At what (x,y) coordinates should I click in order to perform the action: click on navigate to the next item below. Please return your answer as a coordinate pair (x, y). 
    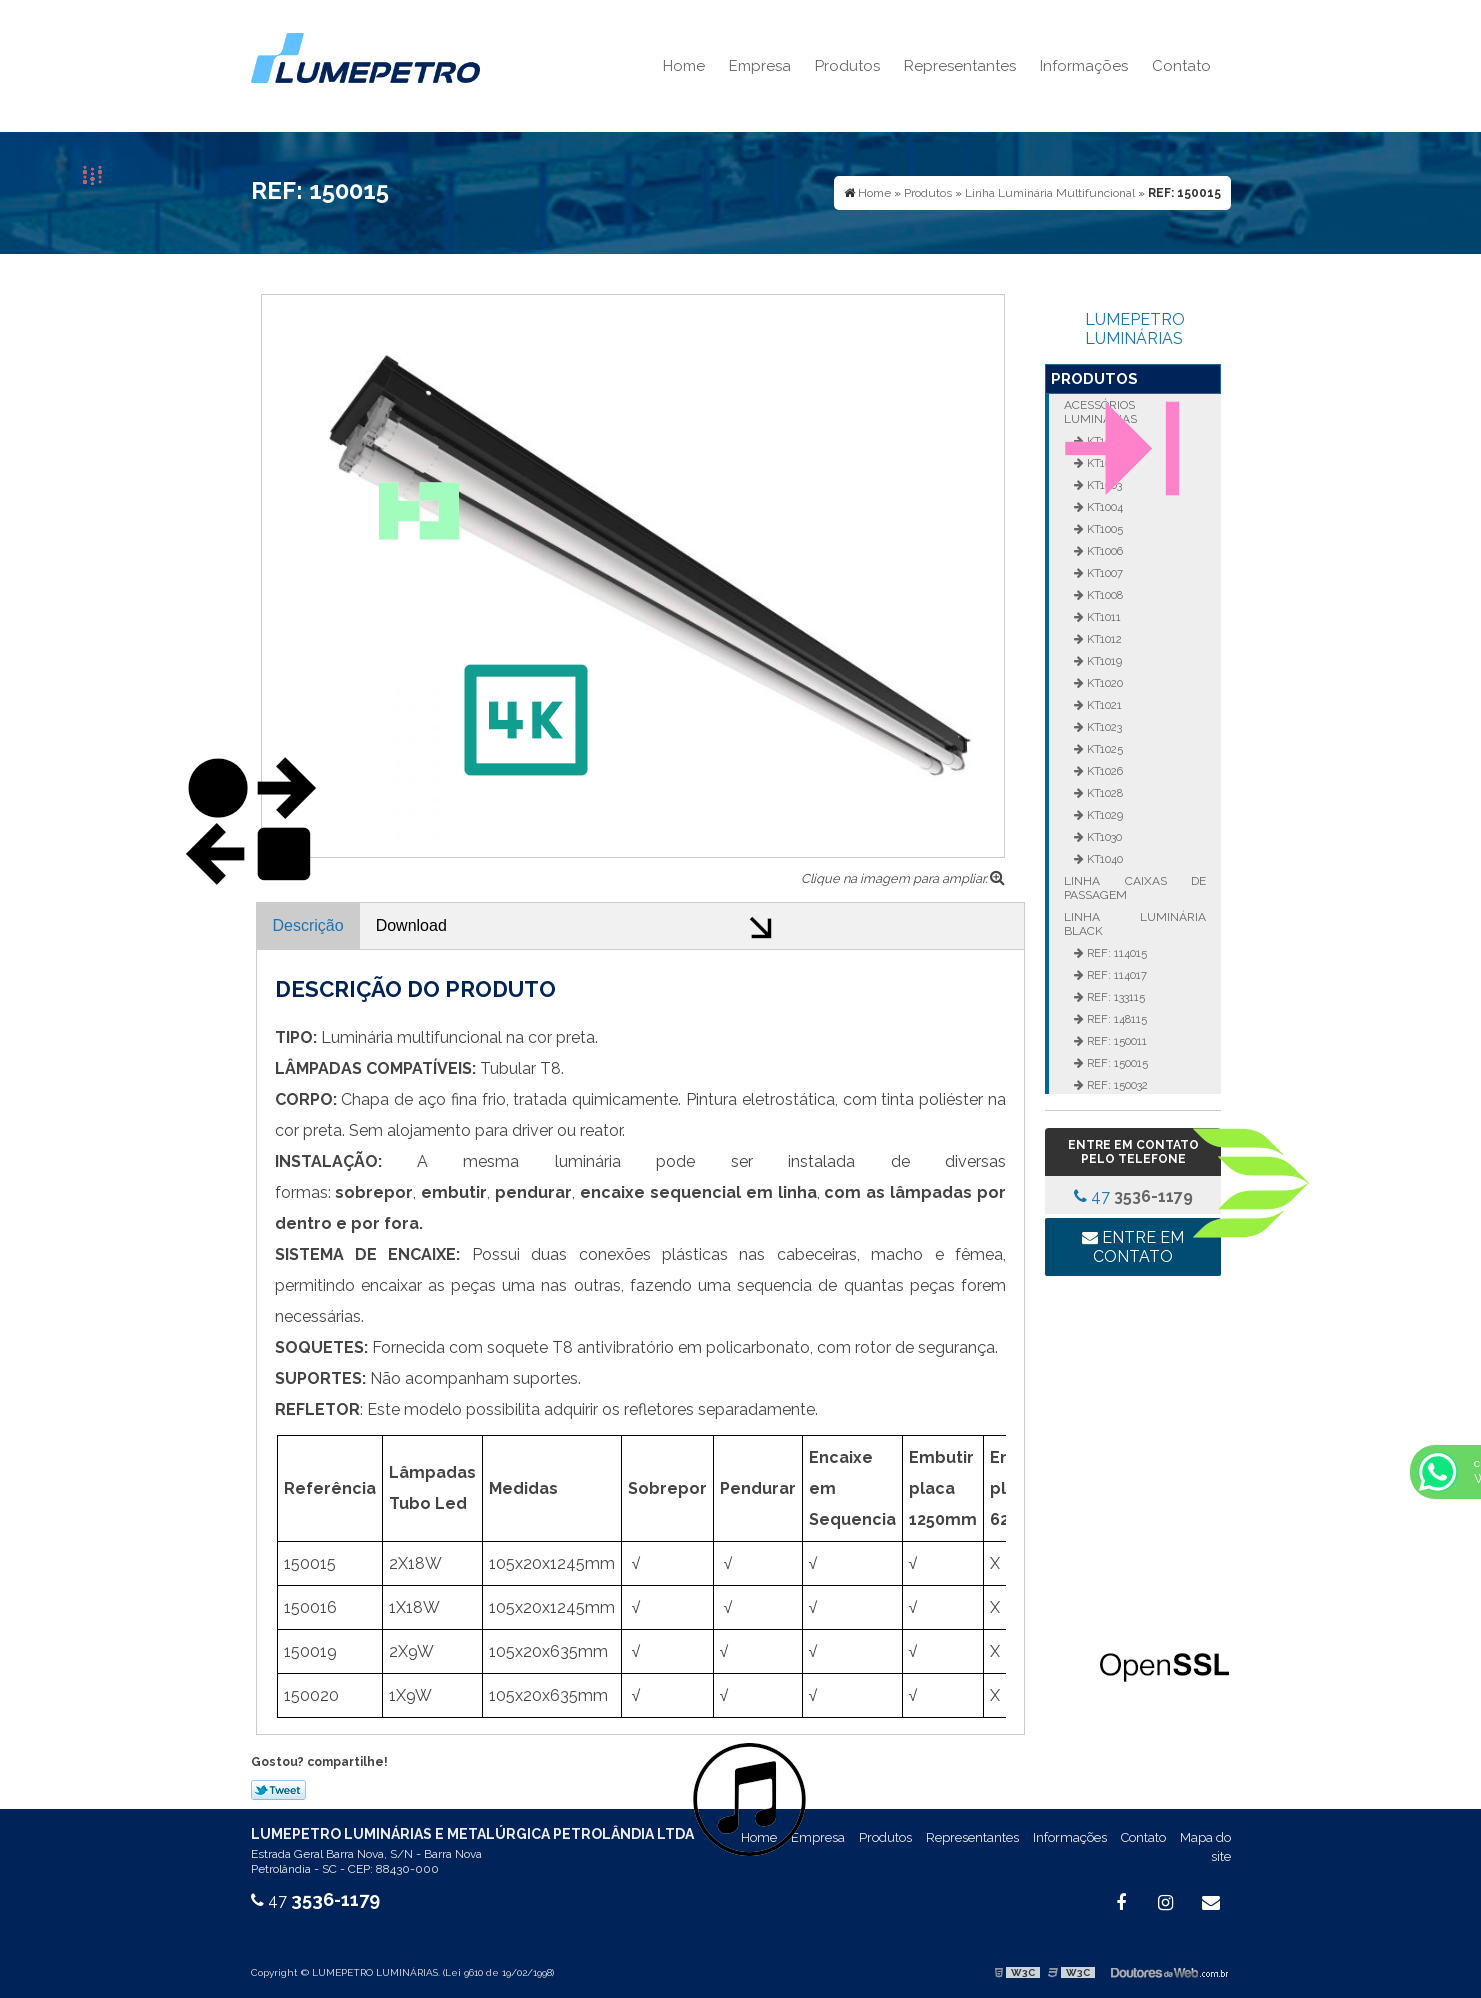
    Looking at the image, I should click on (760, 927).